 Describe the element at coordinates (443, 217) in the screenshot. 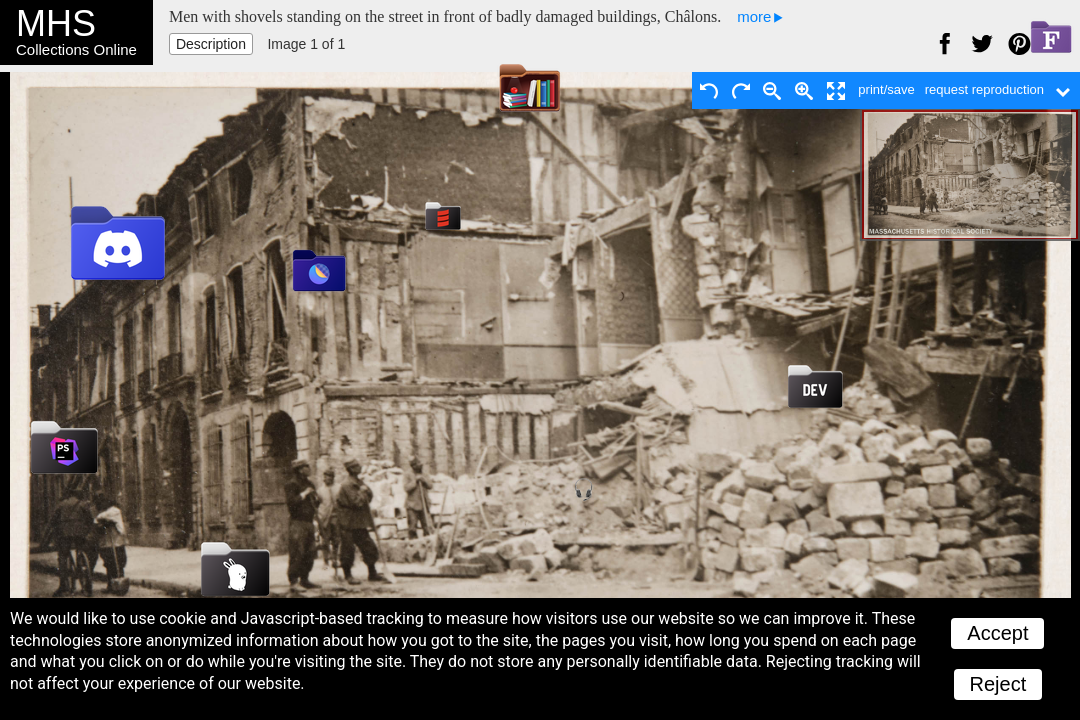

I see `open scala project folder` at that location.